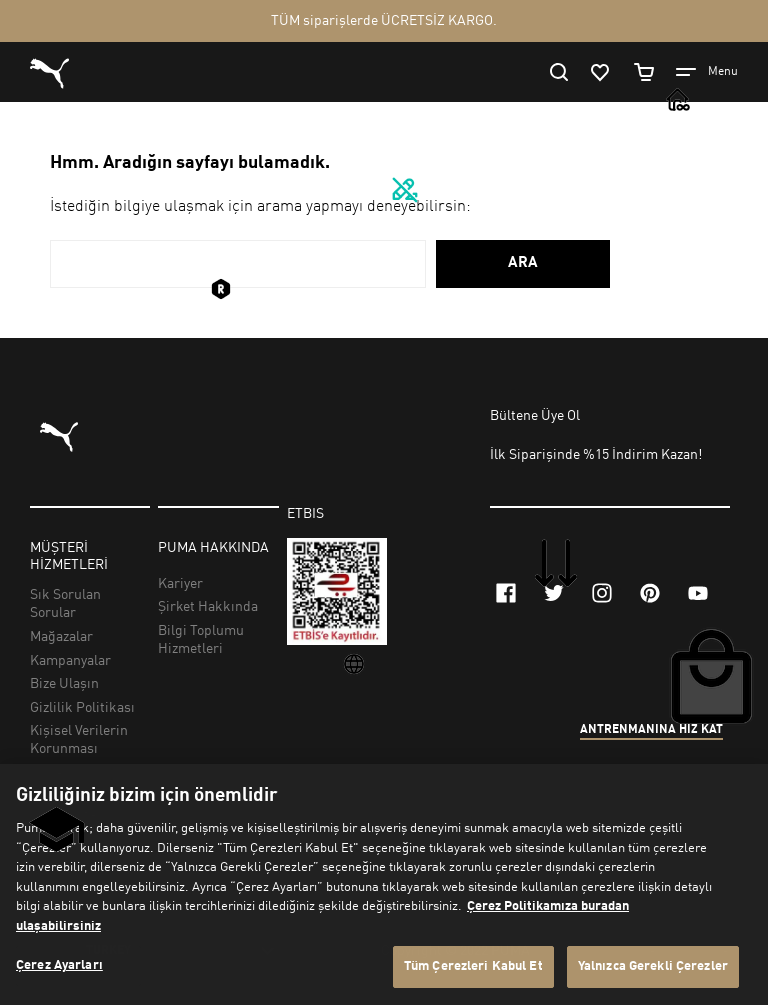 Image resolution: width=768 pixels, height=1005 pixels. Describe the element at coordinates (221, 289) in the screenshot. I see `indicates a restricted or rated content category` at that location.